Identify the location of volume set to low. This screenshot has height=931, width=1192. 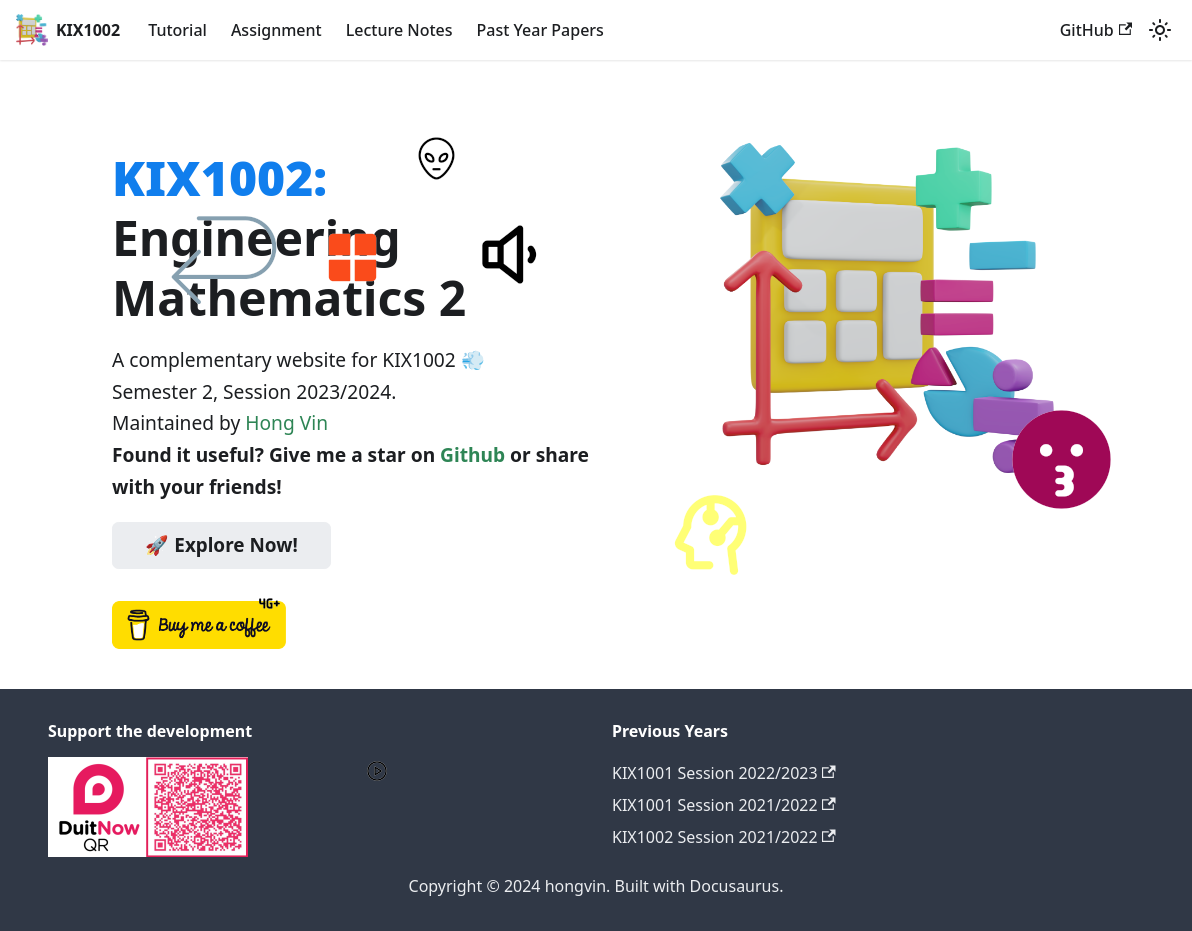
(513, 254).